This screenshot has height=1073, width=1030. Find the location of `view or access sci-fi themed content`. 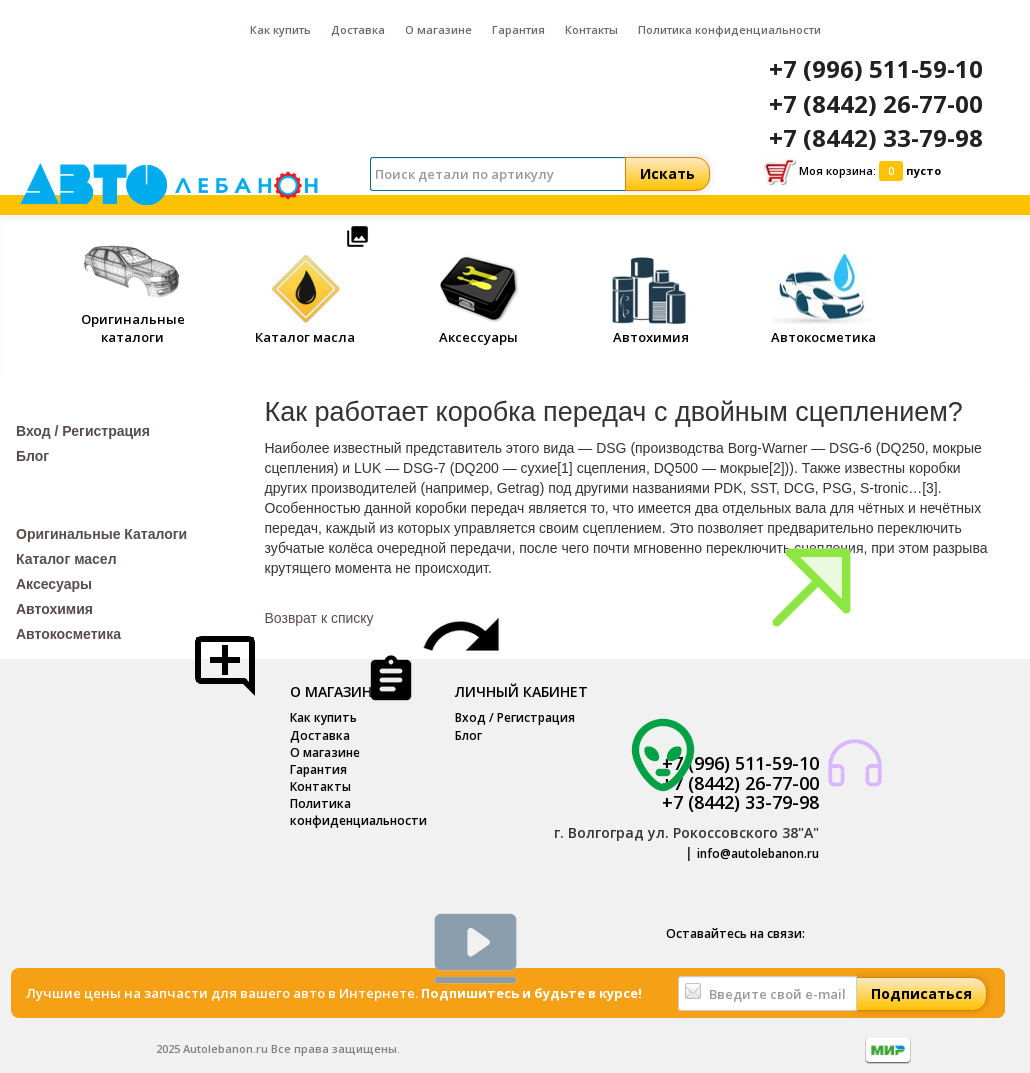

view or access sci-fi themed content is located at coordinates (663, 755).